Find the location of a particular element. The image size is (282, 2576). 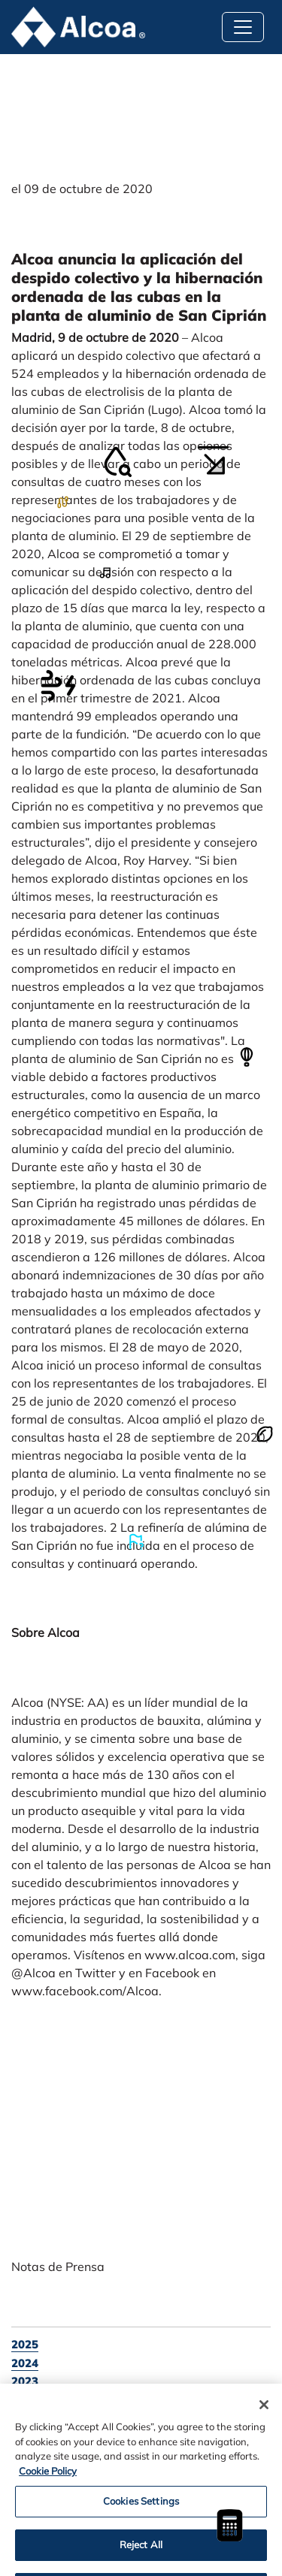

move item to bottom-right corner is located at coordinates (213, 461).